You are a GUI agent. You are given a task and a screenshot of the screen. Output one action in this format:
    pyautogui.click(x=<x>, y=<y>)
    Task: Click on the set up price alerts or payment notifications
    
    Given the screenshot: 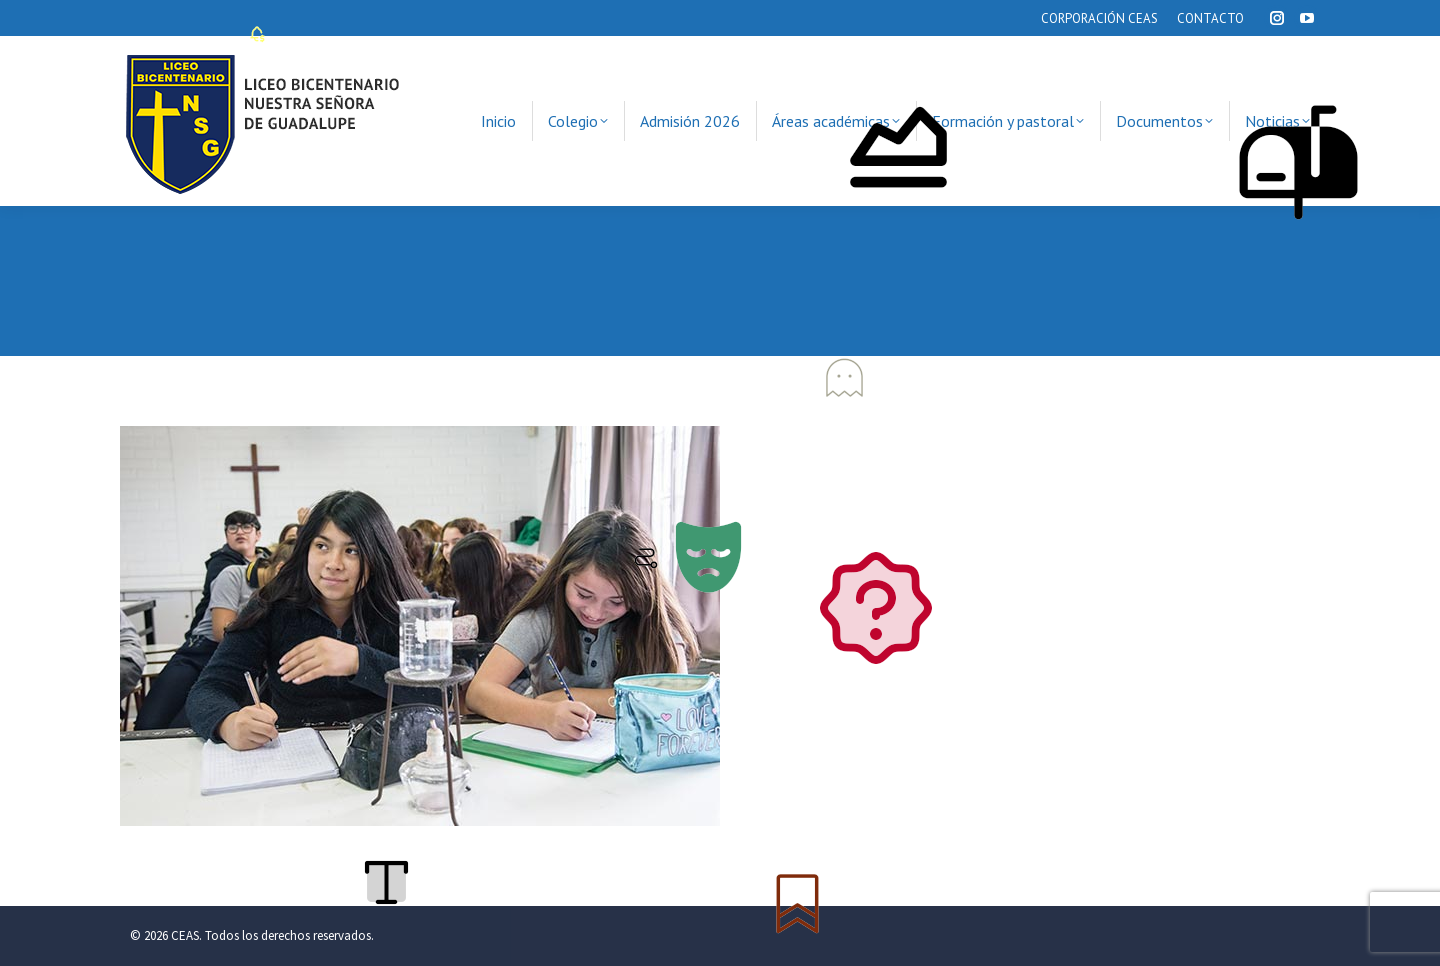 What is the action you would take?
    pyautogui.click(x=257, y=34)
    